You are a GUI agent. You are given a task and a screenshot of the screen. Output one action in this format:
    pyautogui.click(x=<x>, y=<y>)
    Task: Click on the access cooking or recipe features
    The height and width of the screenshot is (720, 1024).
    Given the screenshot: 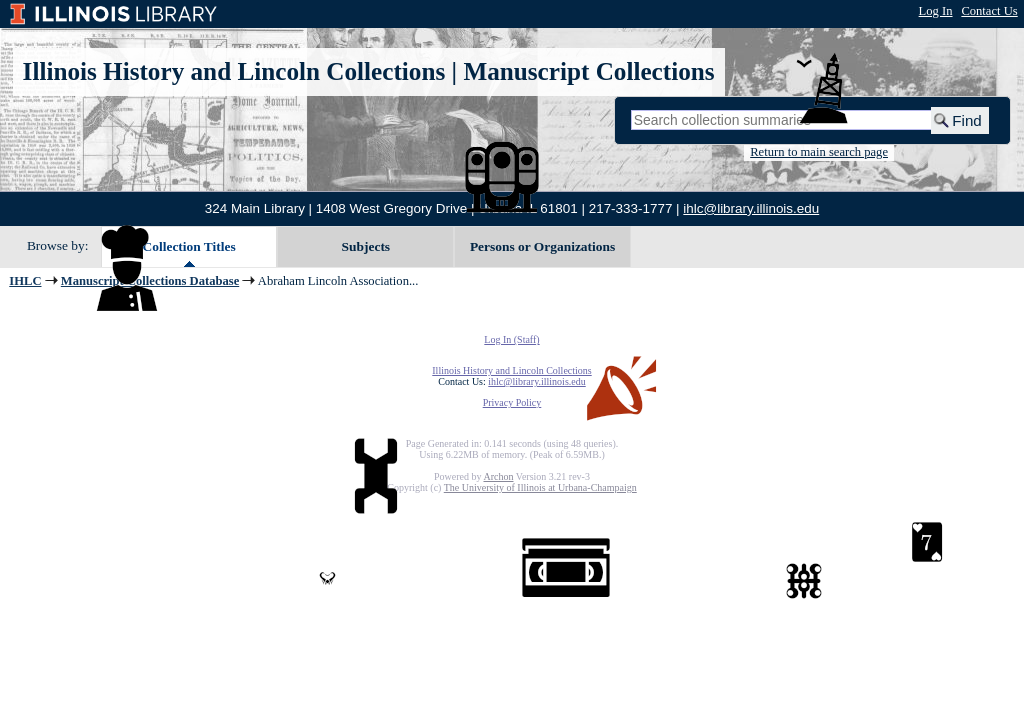 What is the action you would take?
    pyautogui.click(x=127, y=268)
    